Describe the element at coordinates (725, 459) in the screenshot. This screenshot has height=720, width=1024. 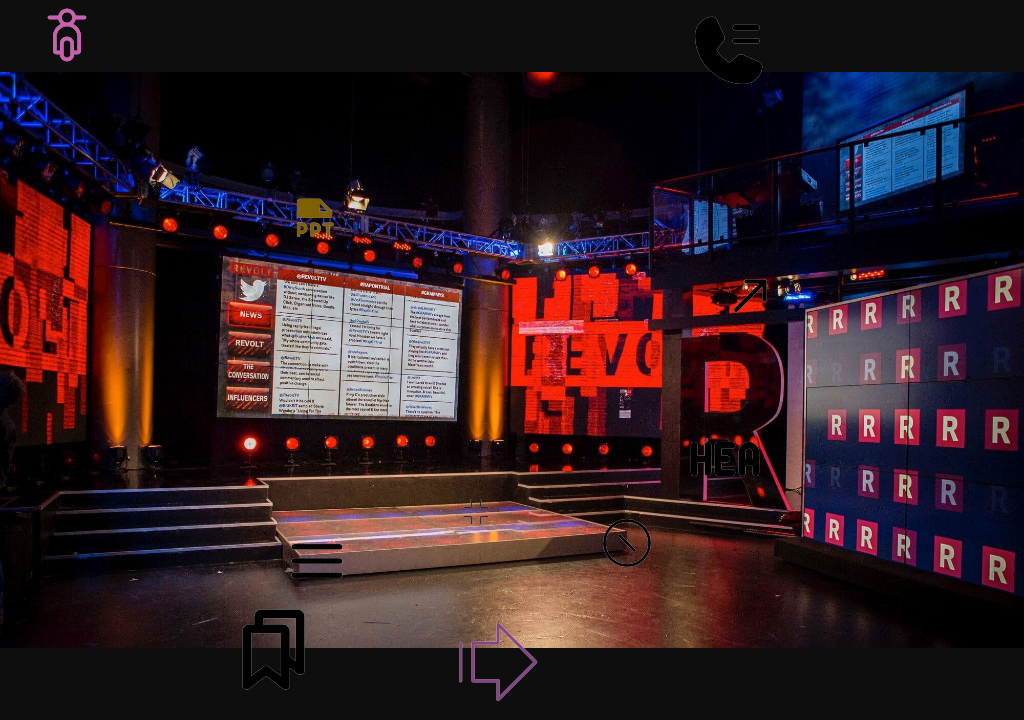
I see `indicates HTTP HEAD request method` at that location.